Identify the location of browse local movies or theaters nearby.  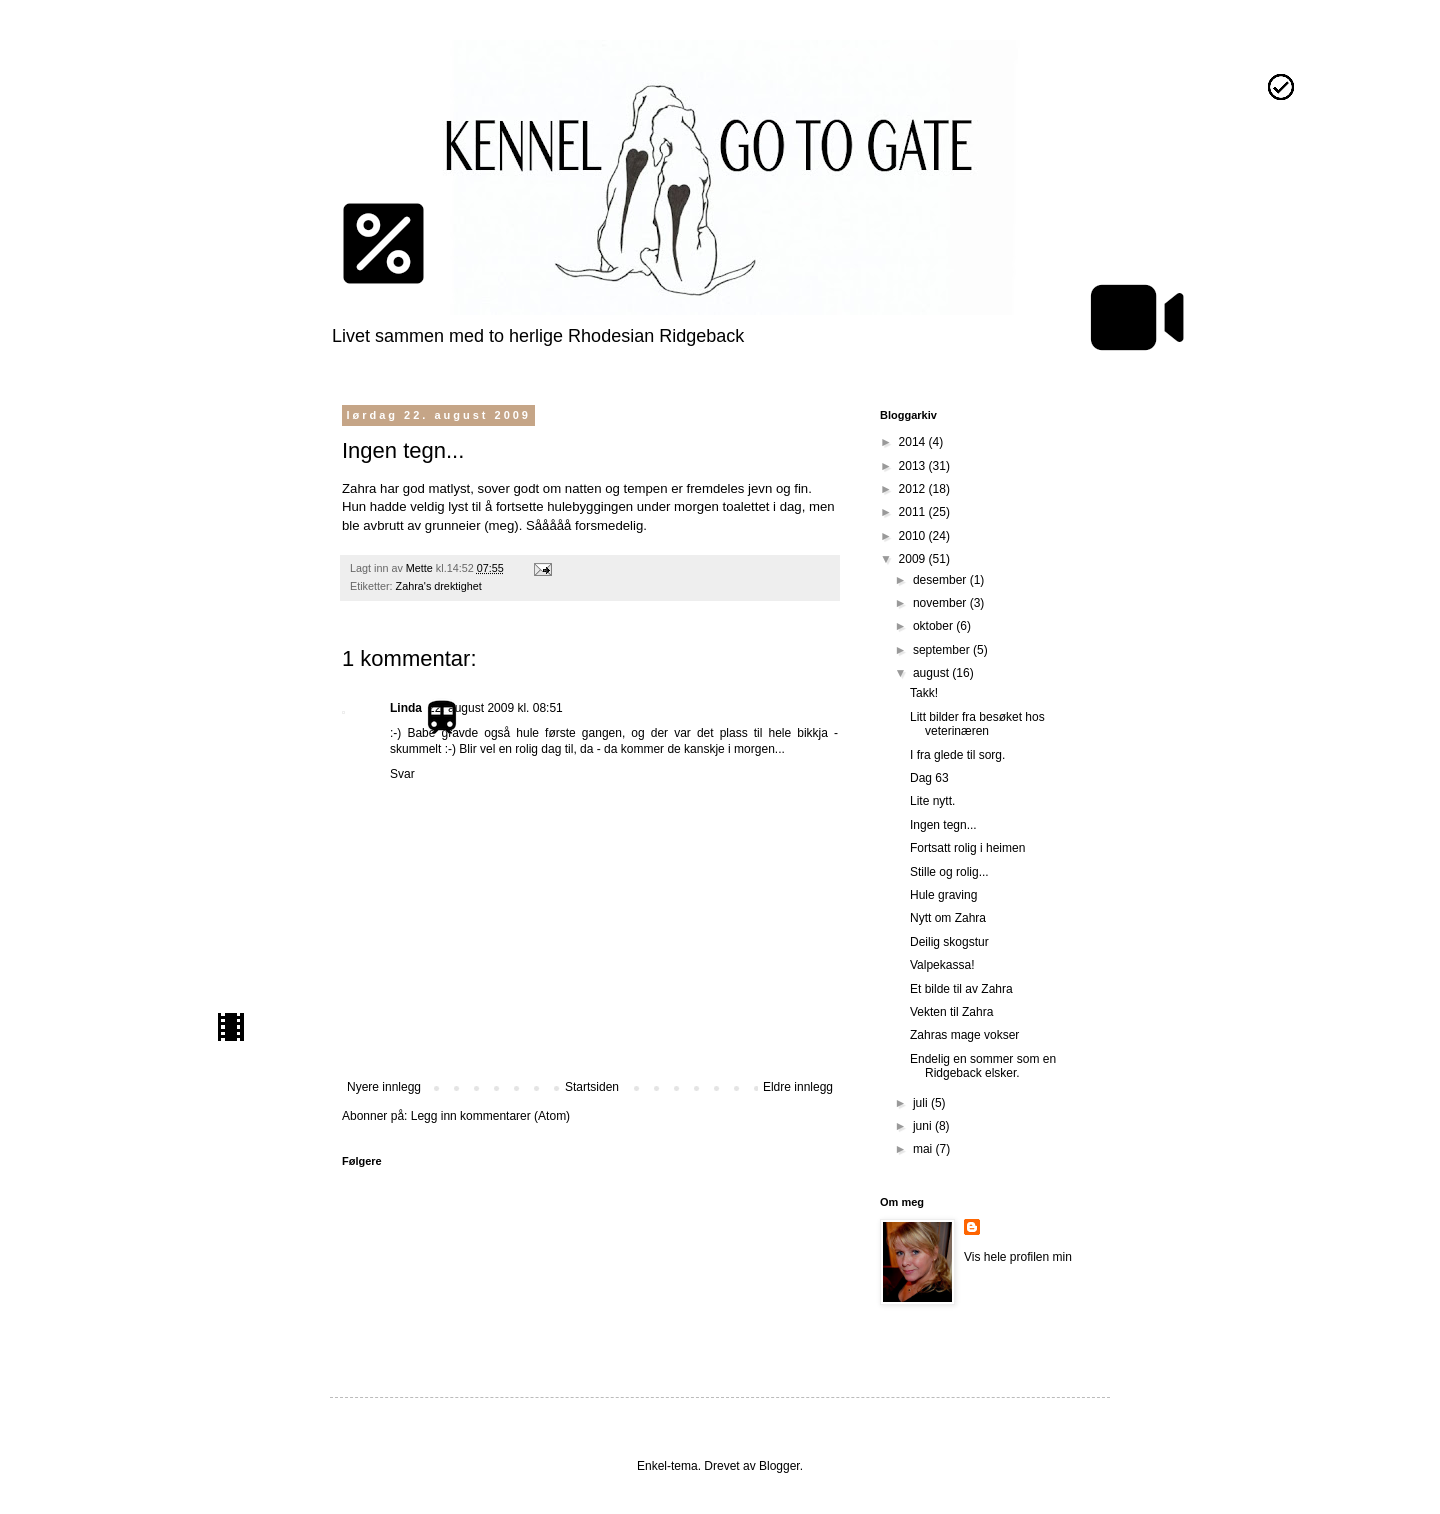
(231, 1027).